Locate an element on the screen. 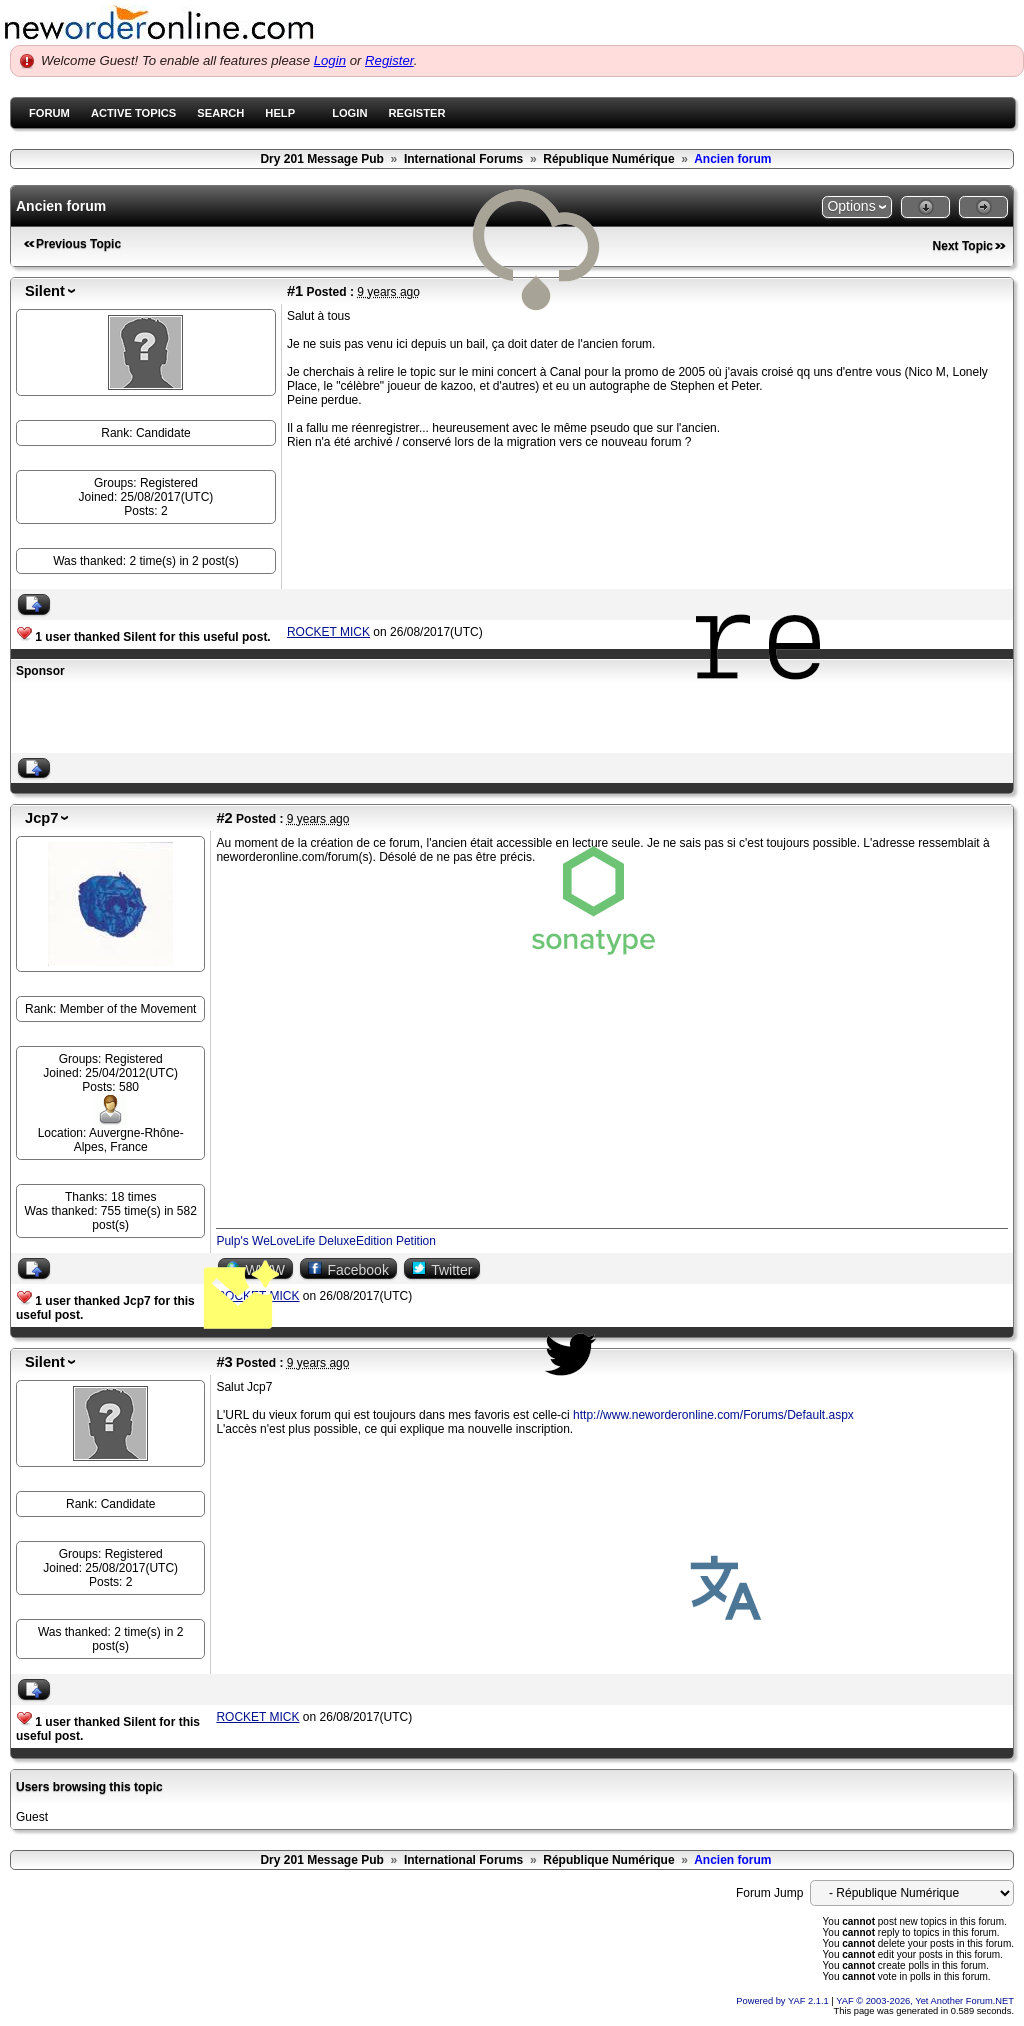  navigate to Sonatype website or services is located at coordinates (593, 900).